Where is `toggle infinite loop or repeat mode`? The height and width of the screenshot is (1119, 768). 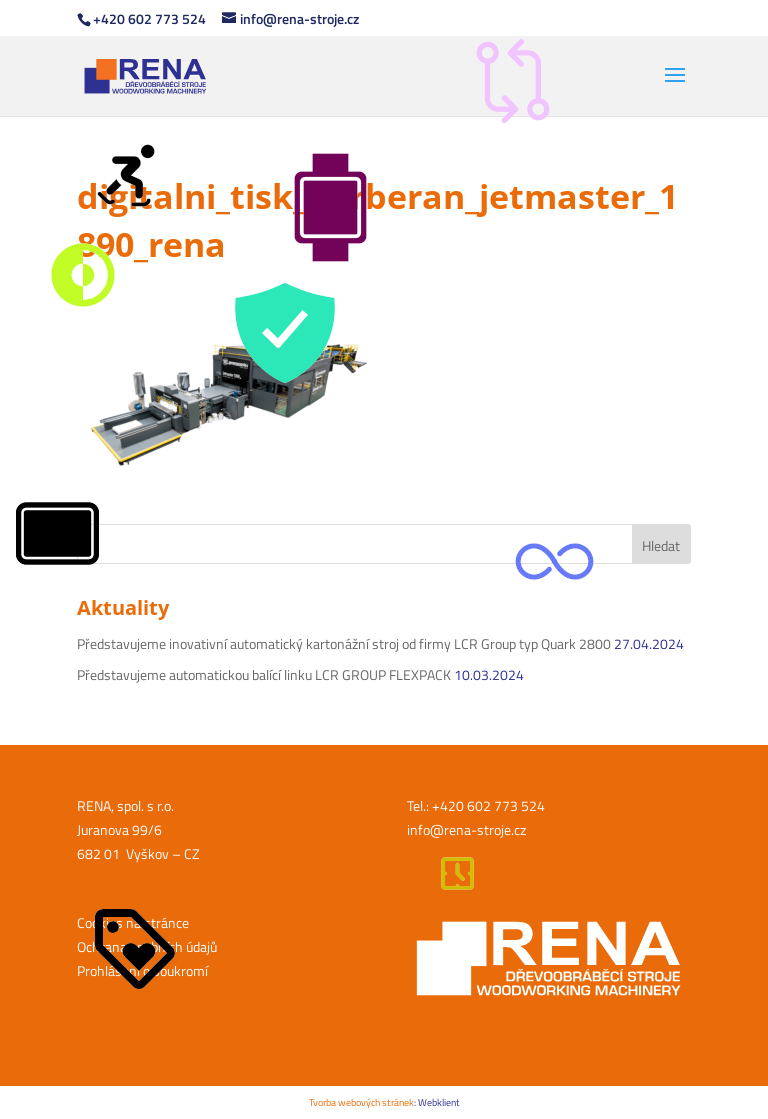
toggle infinite loop or repeat mode is located at coordinates (554, 561).